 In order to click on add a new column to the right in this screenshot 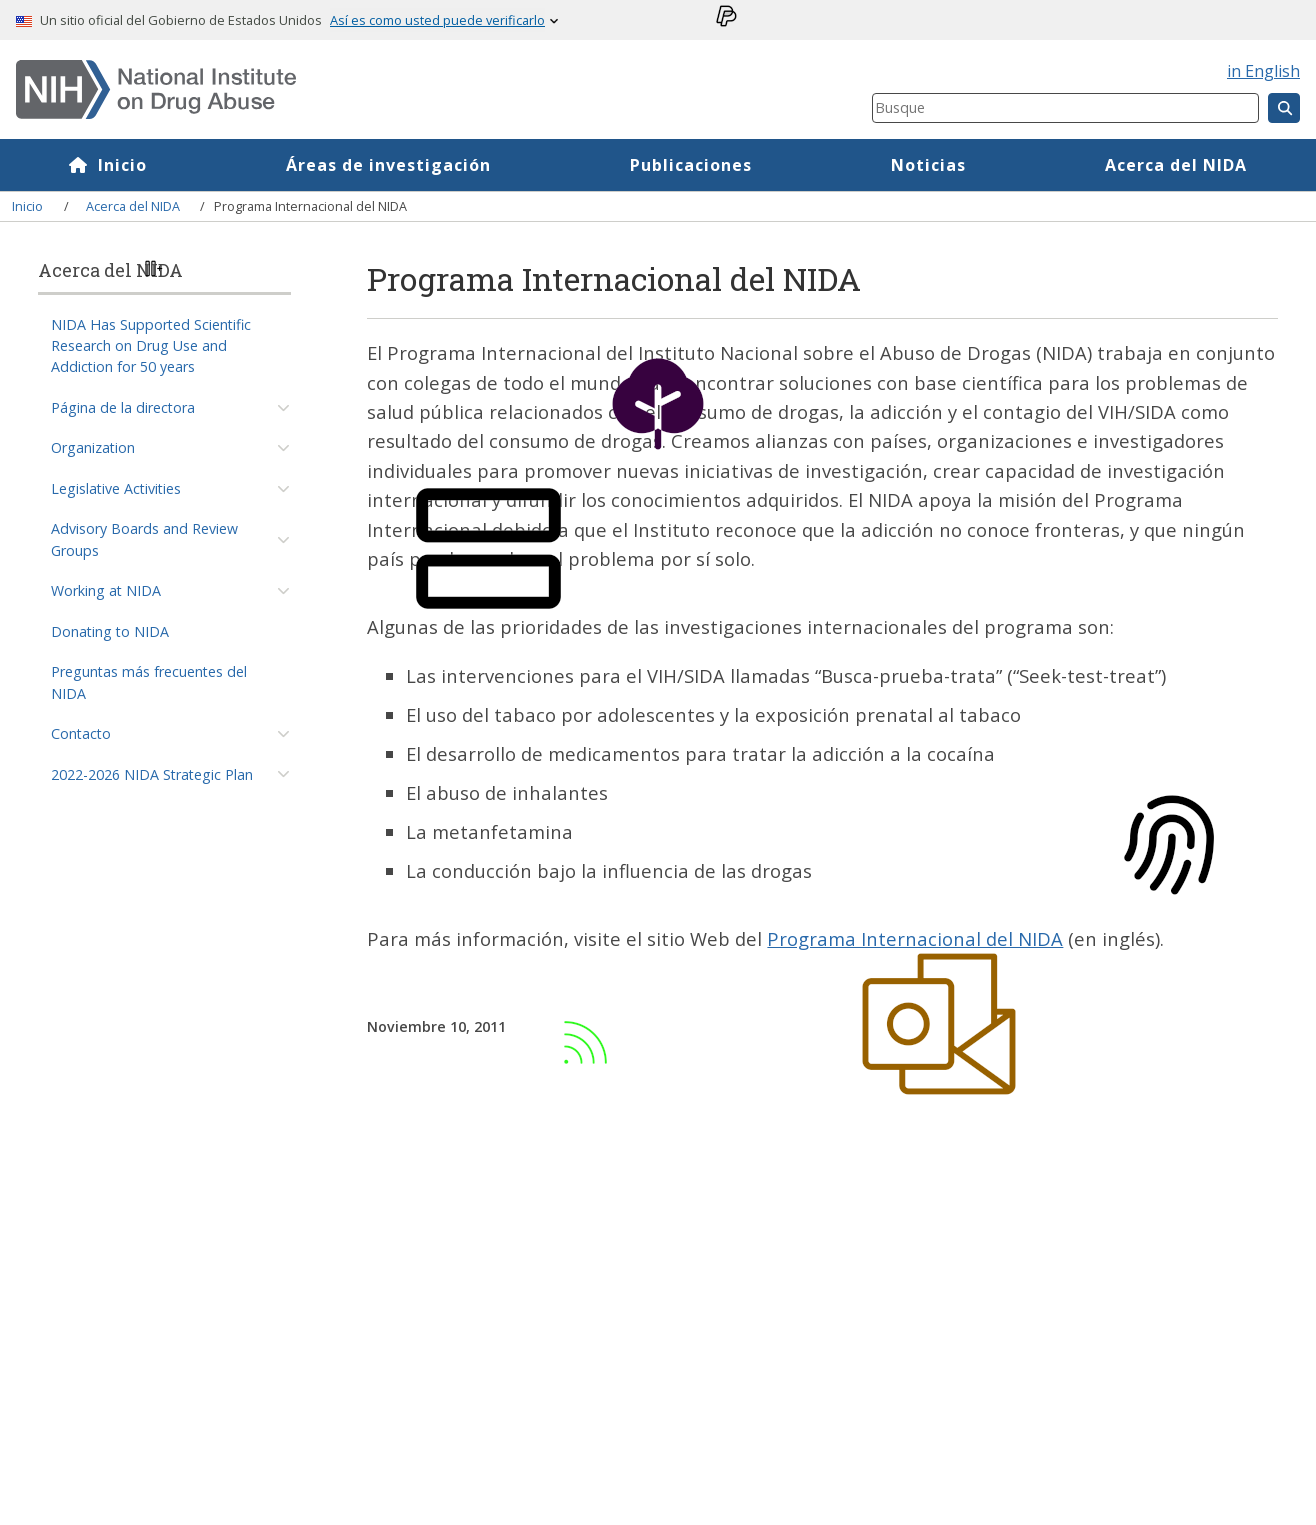, I will do `click(152, 268)`.